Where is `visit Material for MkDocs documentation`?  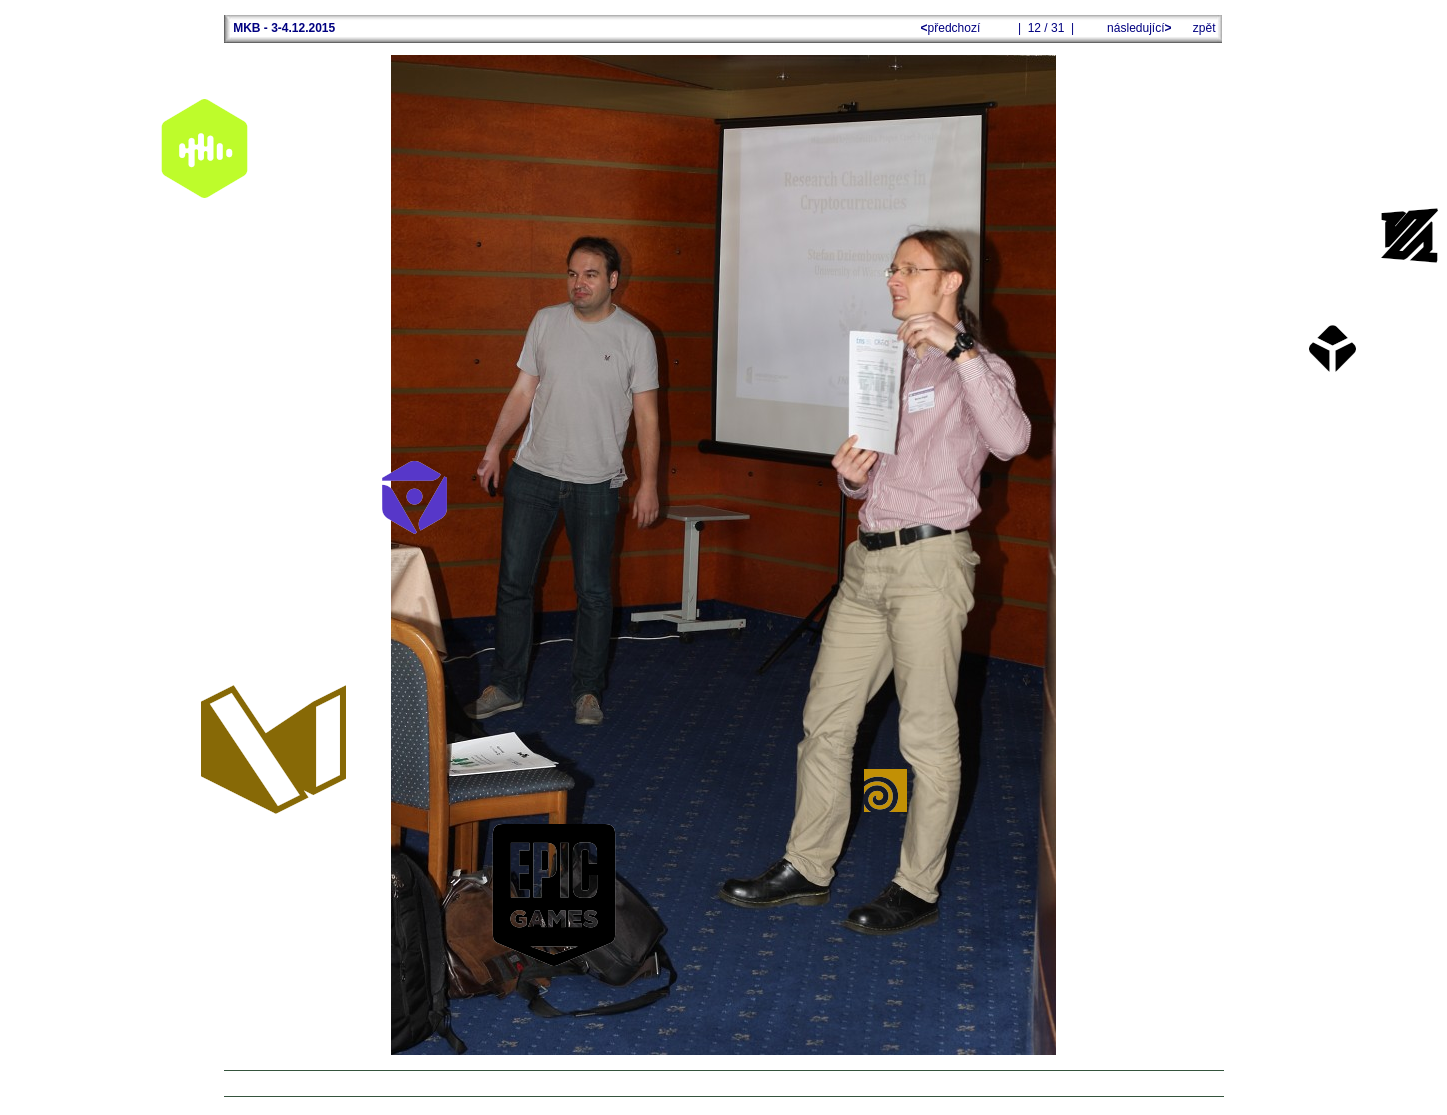
visit Material for MkDocs documentation is located at coordinates (273, 749).